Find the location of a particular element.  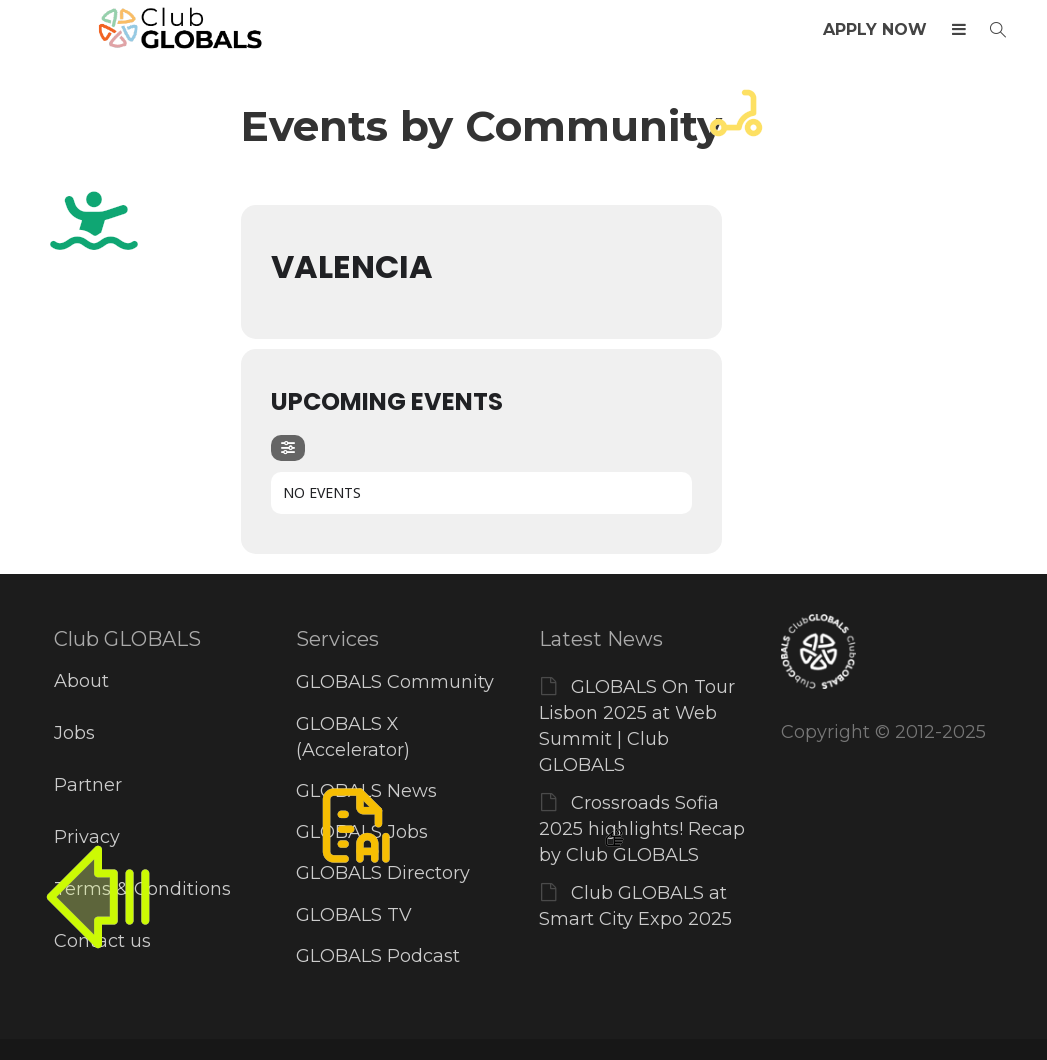

indicates hand dryer available is located at coordinates (615, 837).